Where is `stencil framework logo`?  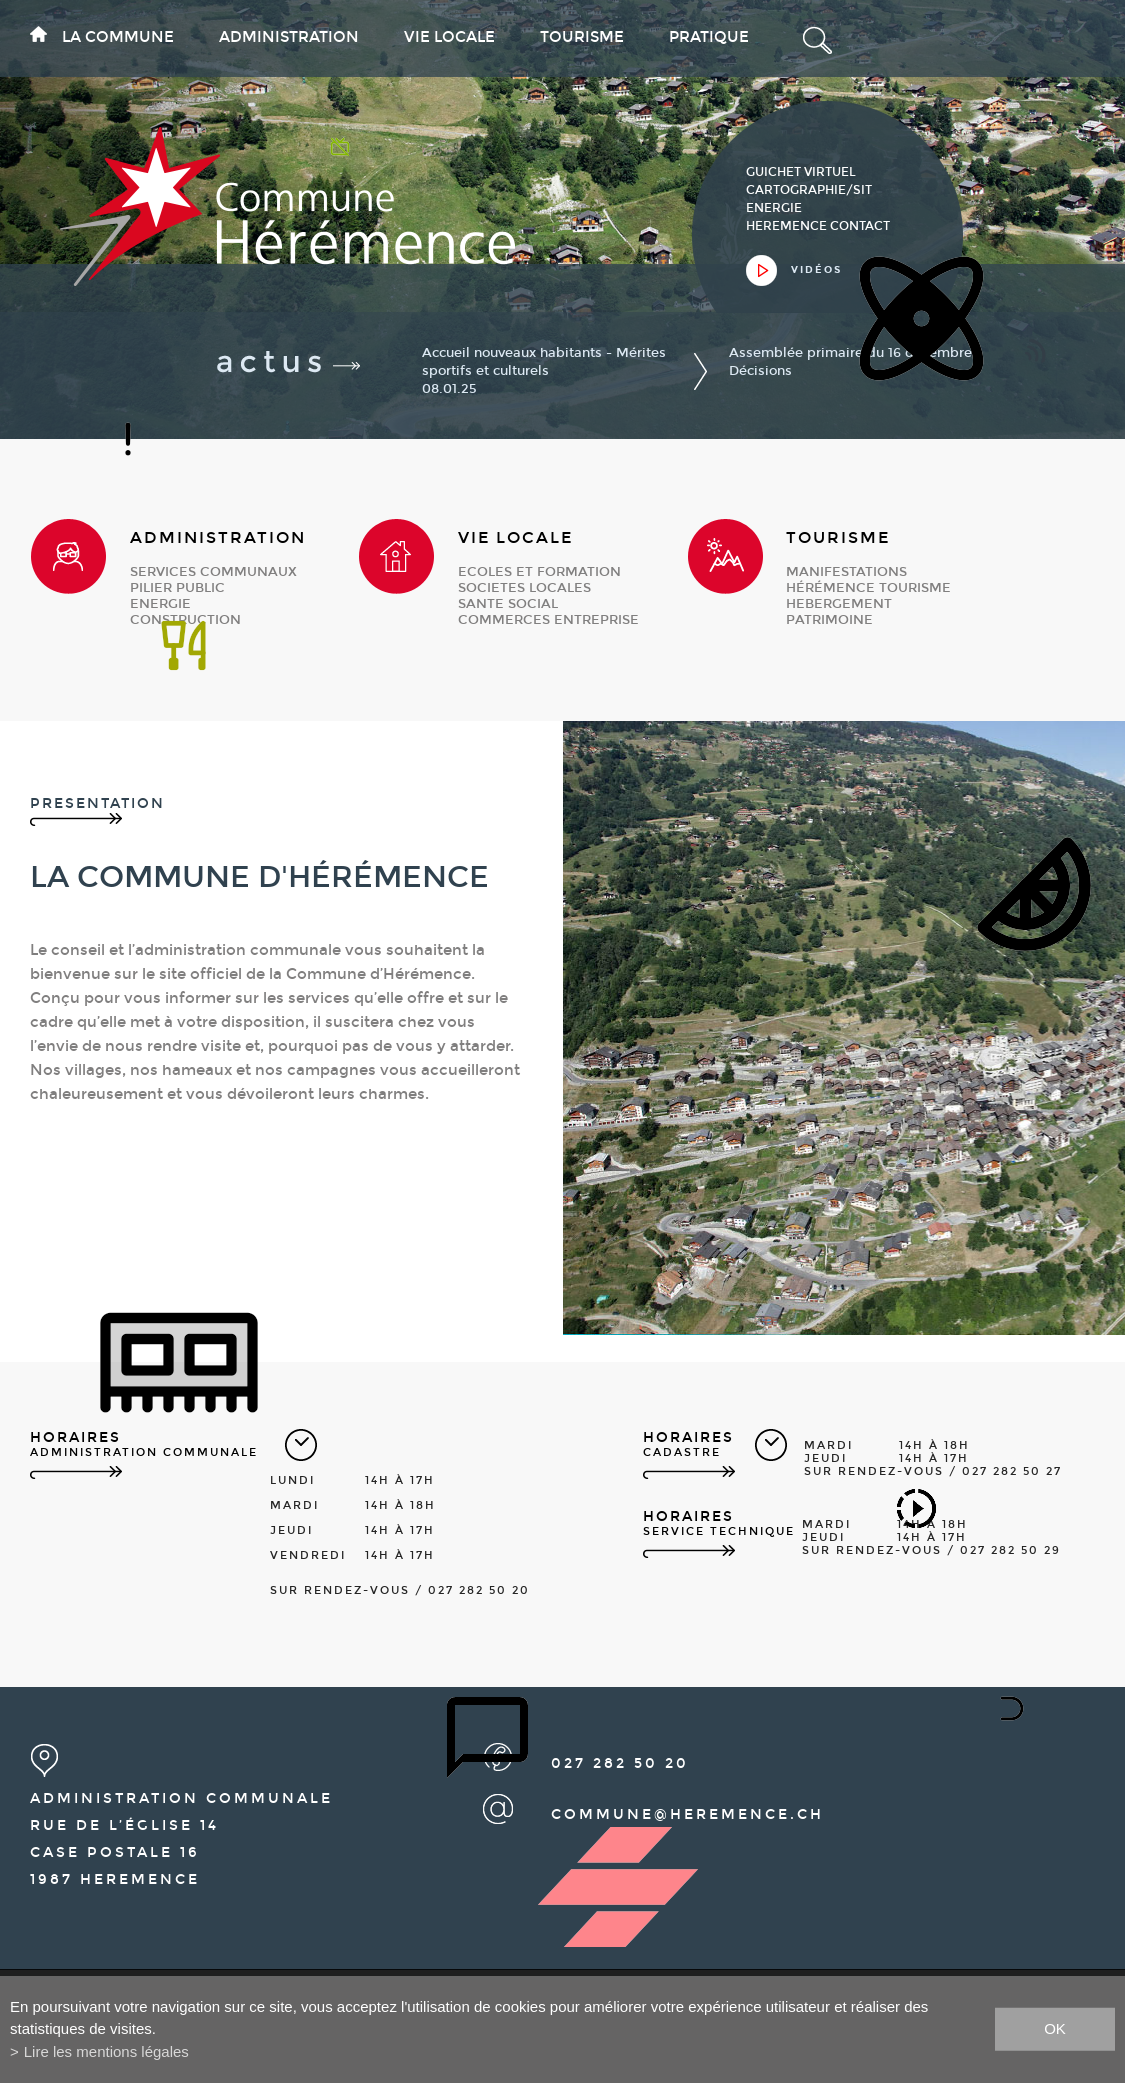 stencil framework logo is located at coordinates (618, 1887).